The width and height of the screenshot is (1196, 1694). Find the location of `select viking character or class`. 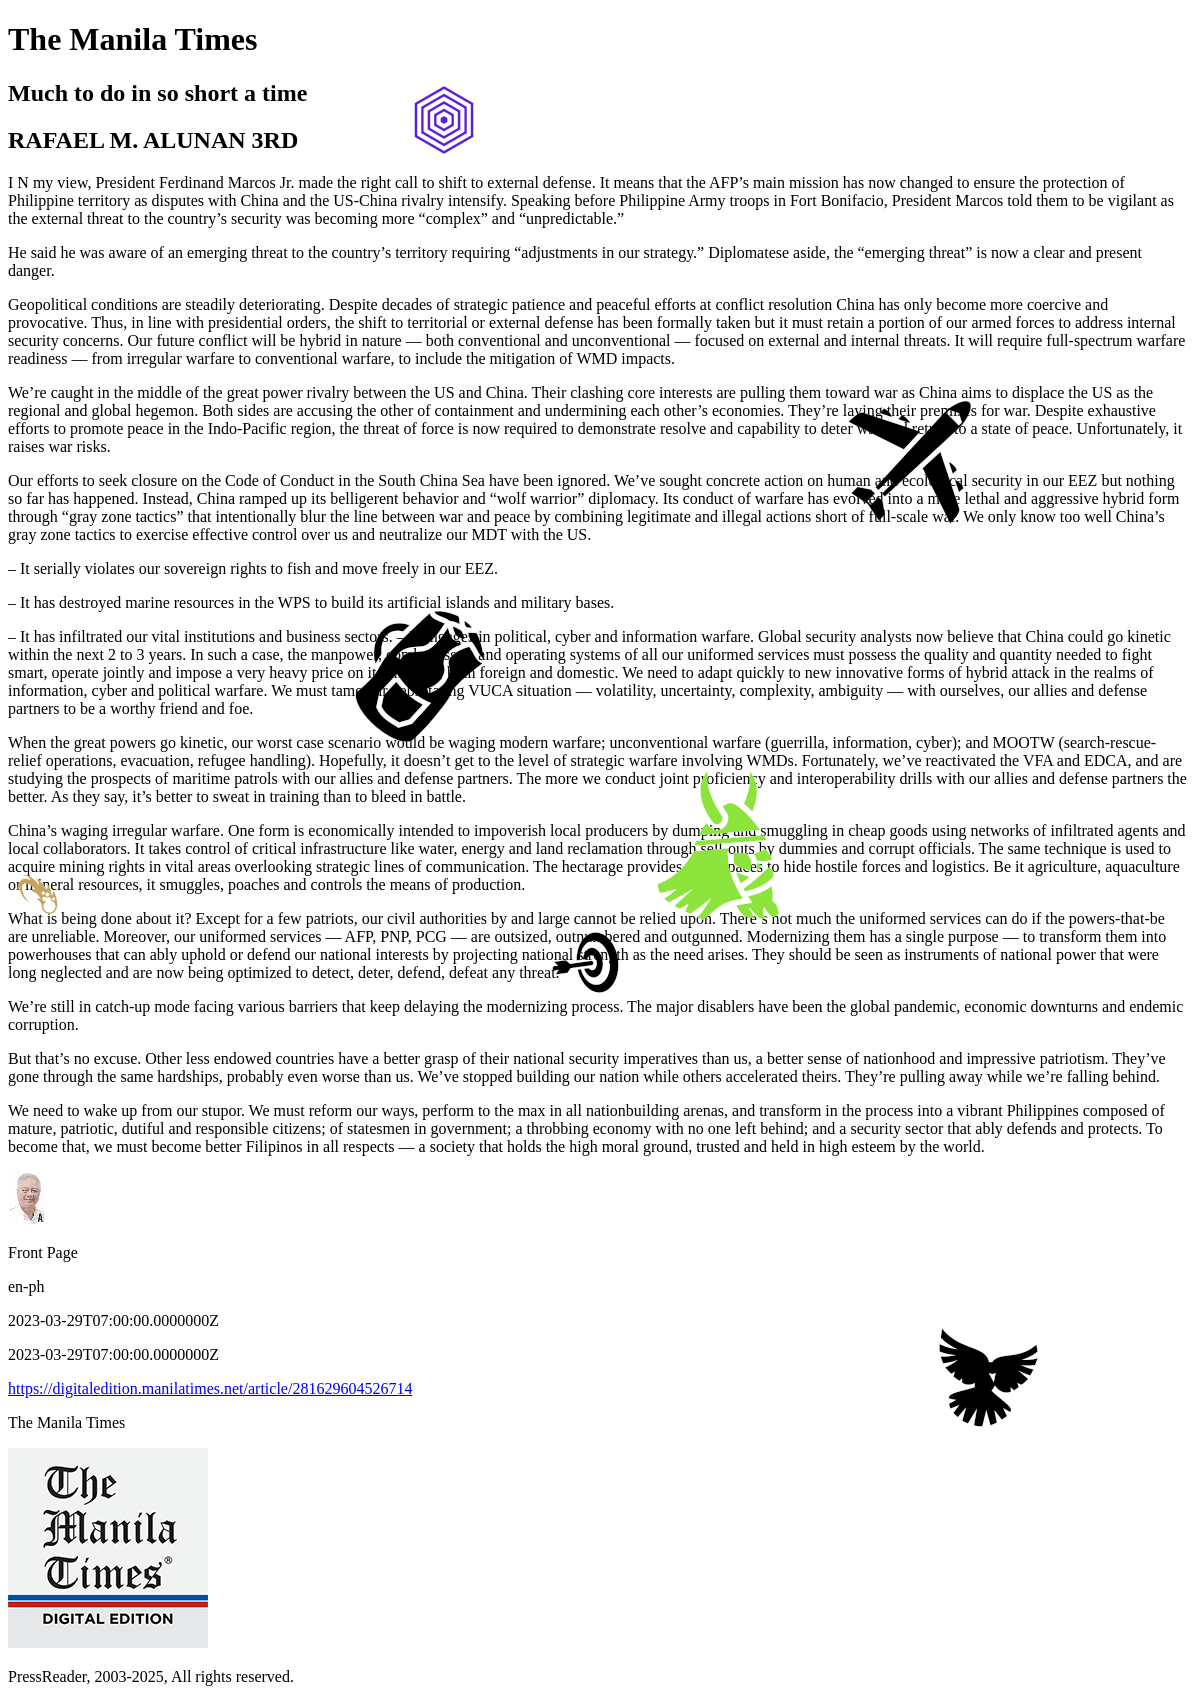

select viking character or class is located at coordinates (718, 845).